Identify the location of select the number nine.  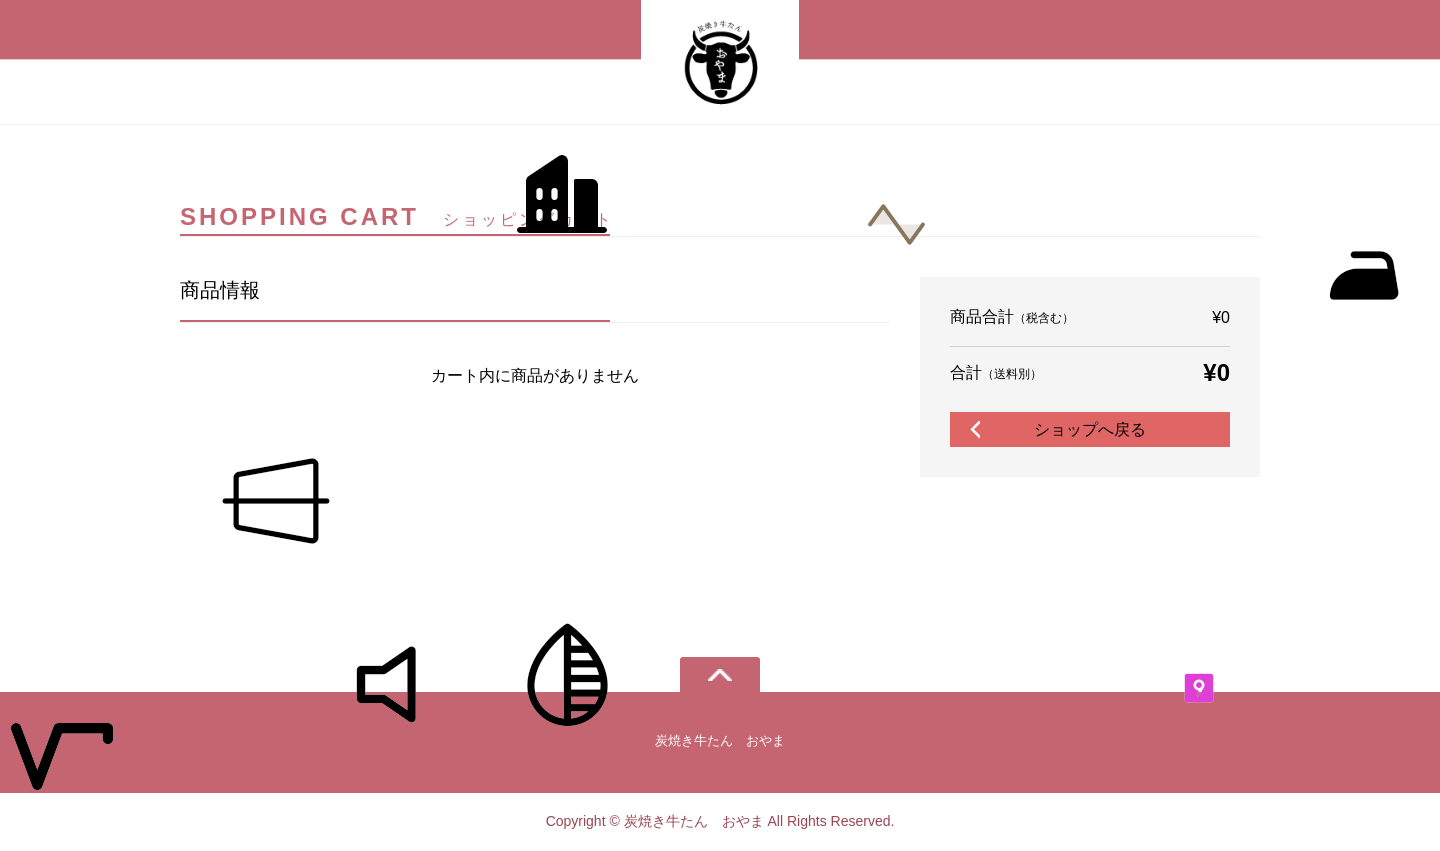
(1199, 688).